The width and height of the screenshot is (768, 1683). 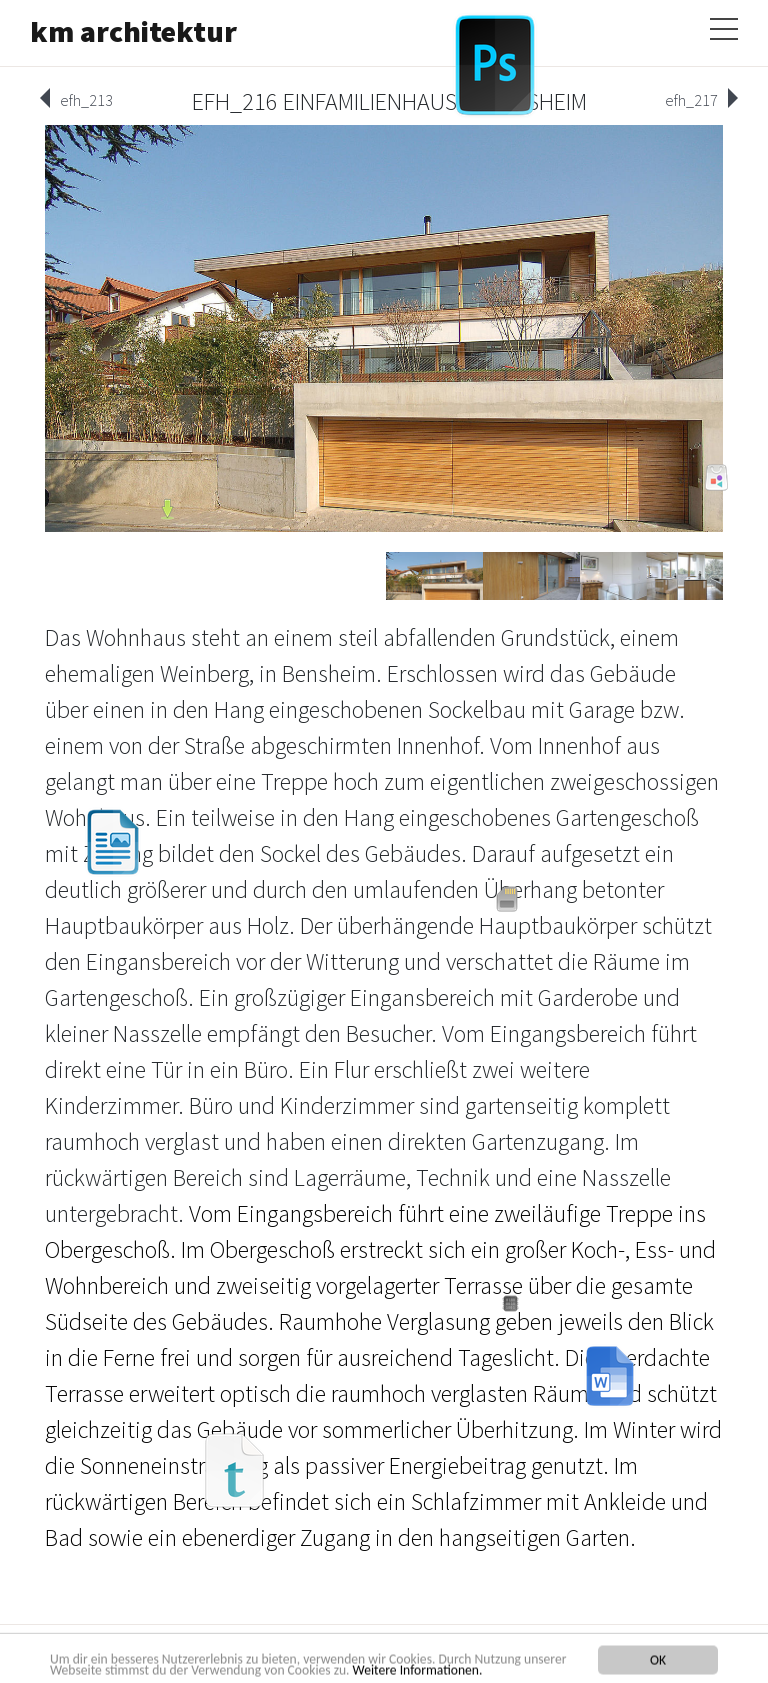 I want to click on open a text document file, so click(x=113, y=842).